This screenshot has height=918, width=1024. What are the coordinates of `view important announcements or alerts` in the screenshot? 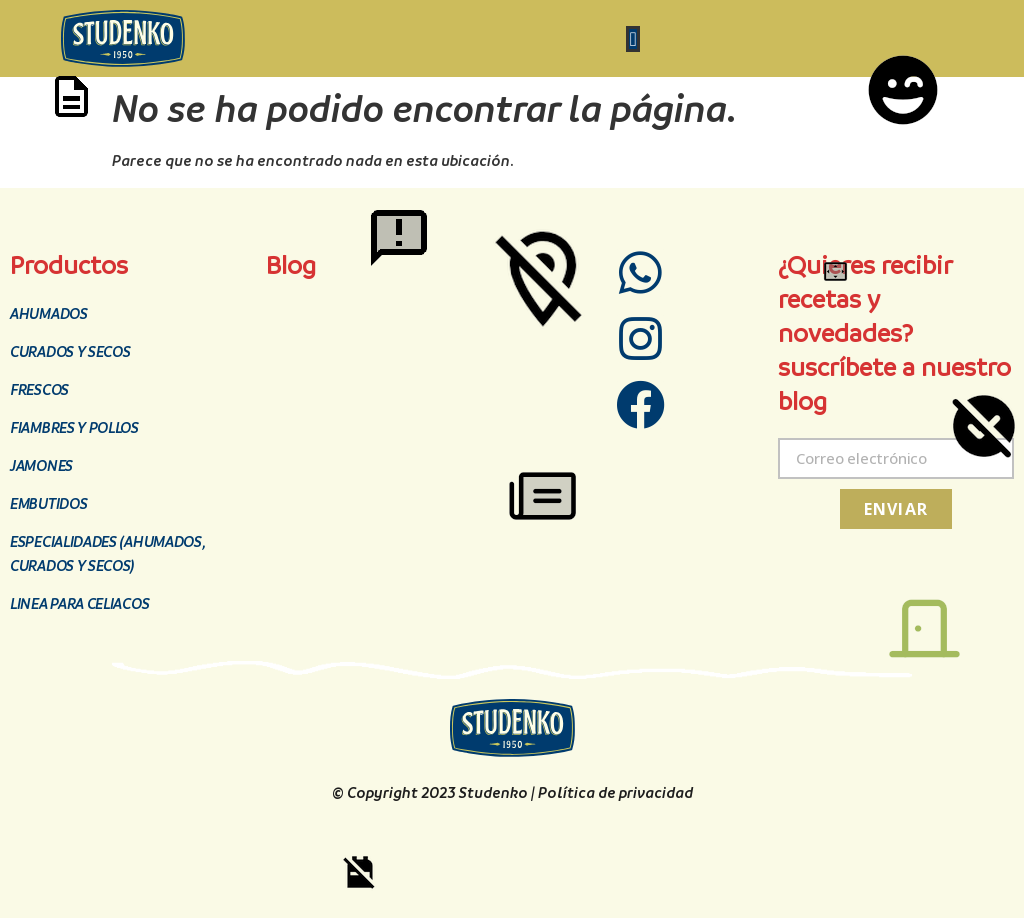 It's located at (399, 238).